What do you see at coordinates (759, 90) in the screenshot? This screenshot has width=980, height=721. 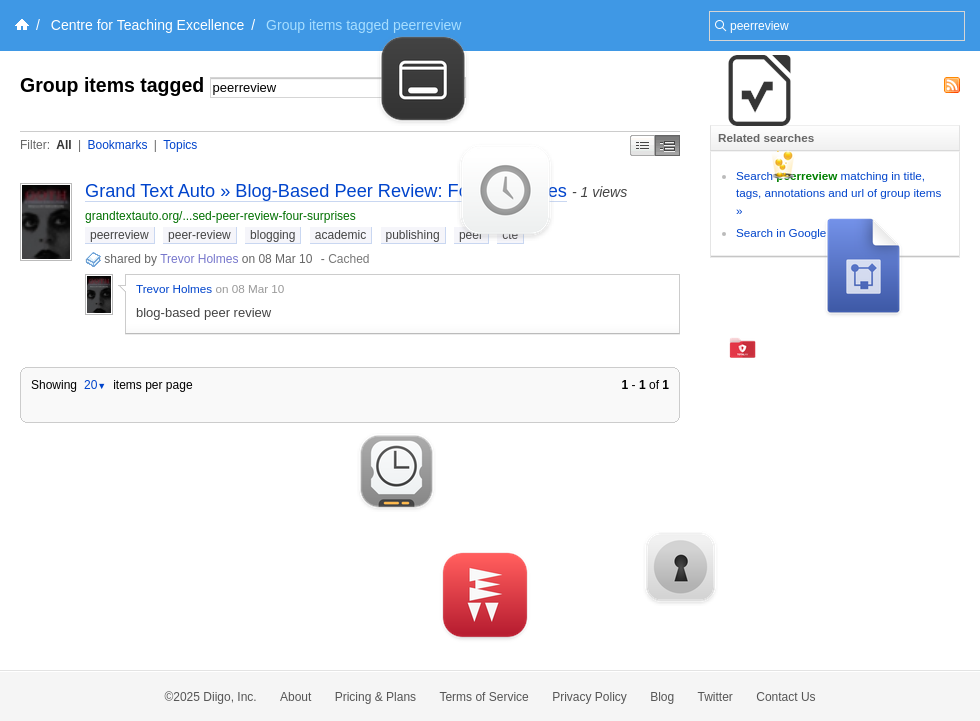 I see `open libreoffice math application` at bounding box center [759, 90].